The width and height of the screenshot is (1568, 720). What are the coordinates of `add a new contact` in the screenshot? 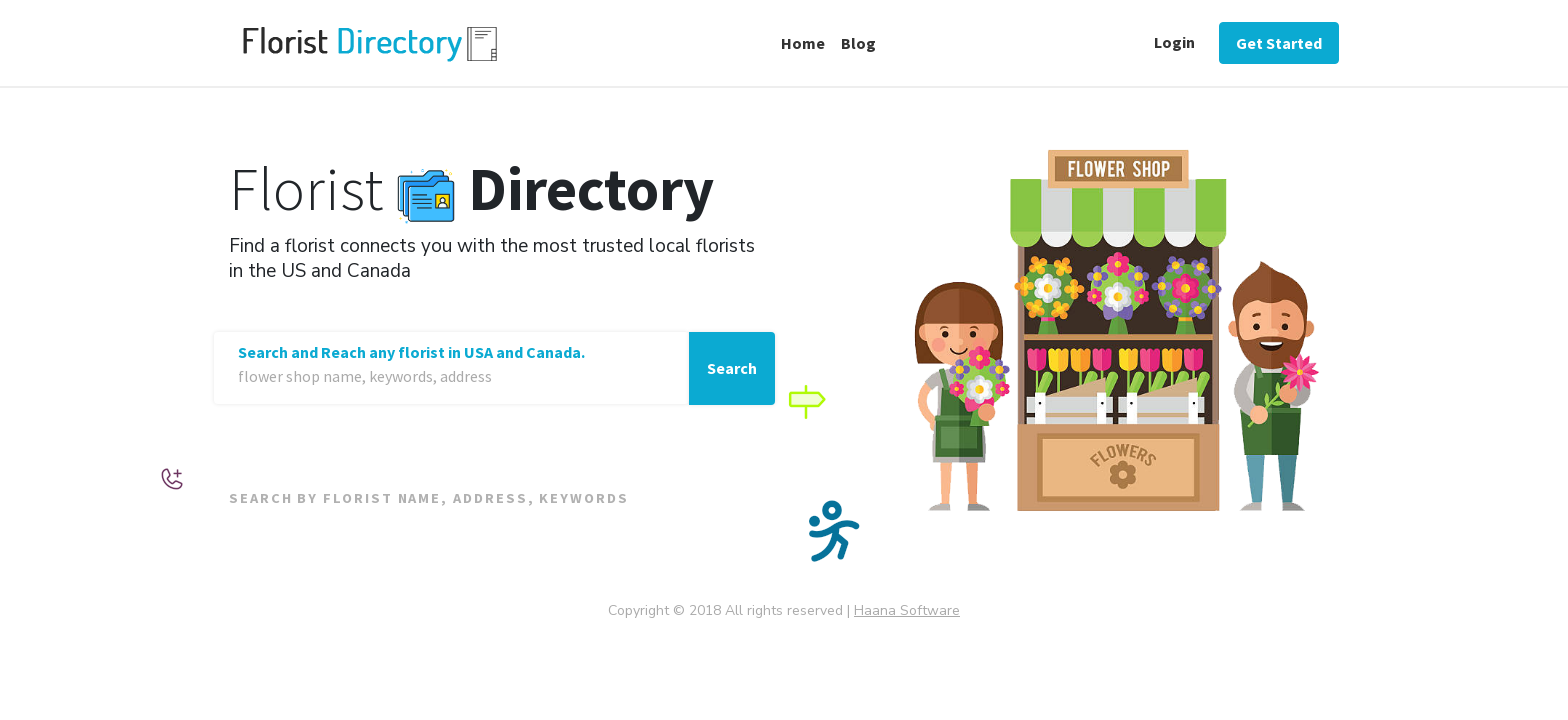 It's located at (172, 478).